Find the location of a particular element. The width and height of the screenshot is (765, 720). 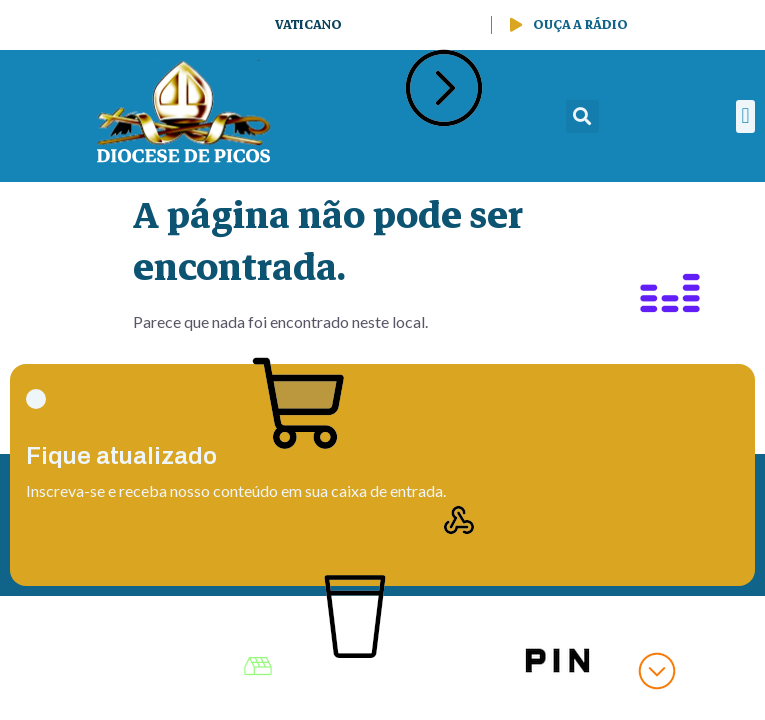

expand to show more content is located at coordinates (657, 671).